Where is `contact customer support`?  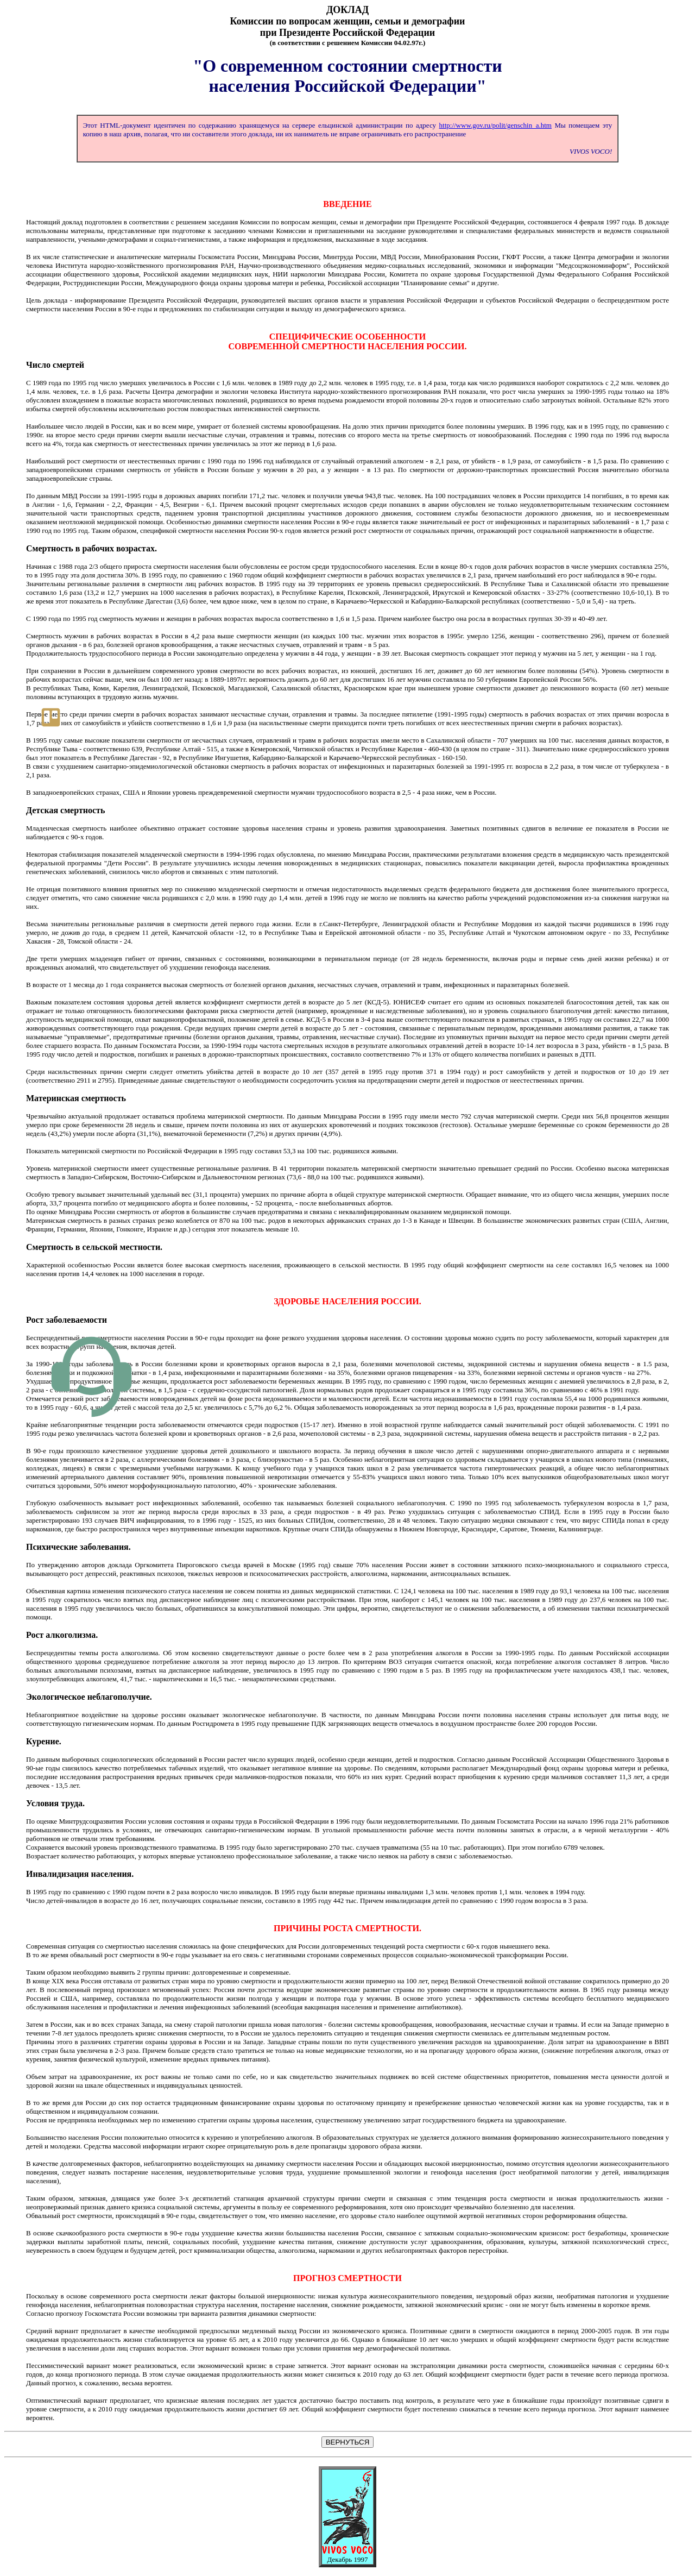 contact customer support is located at coordinates (91, 1377).